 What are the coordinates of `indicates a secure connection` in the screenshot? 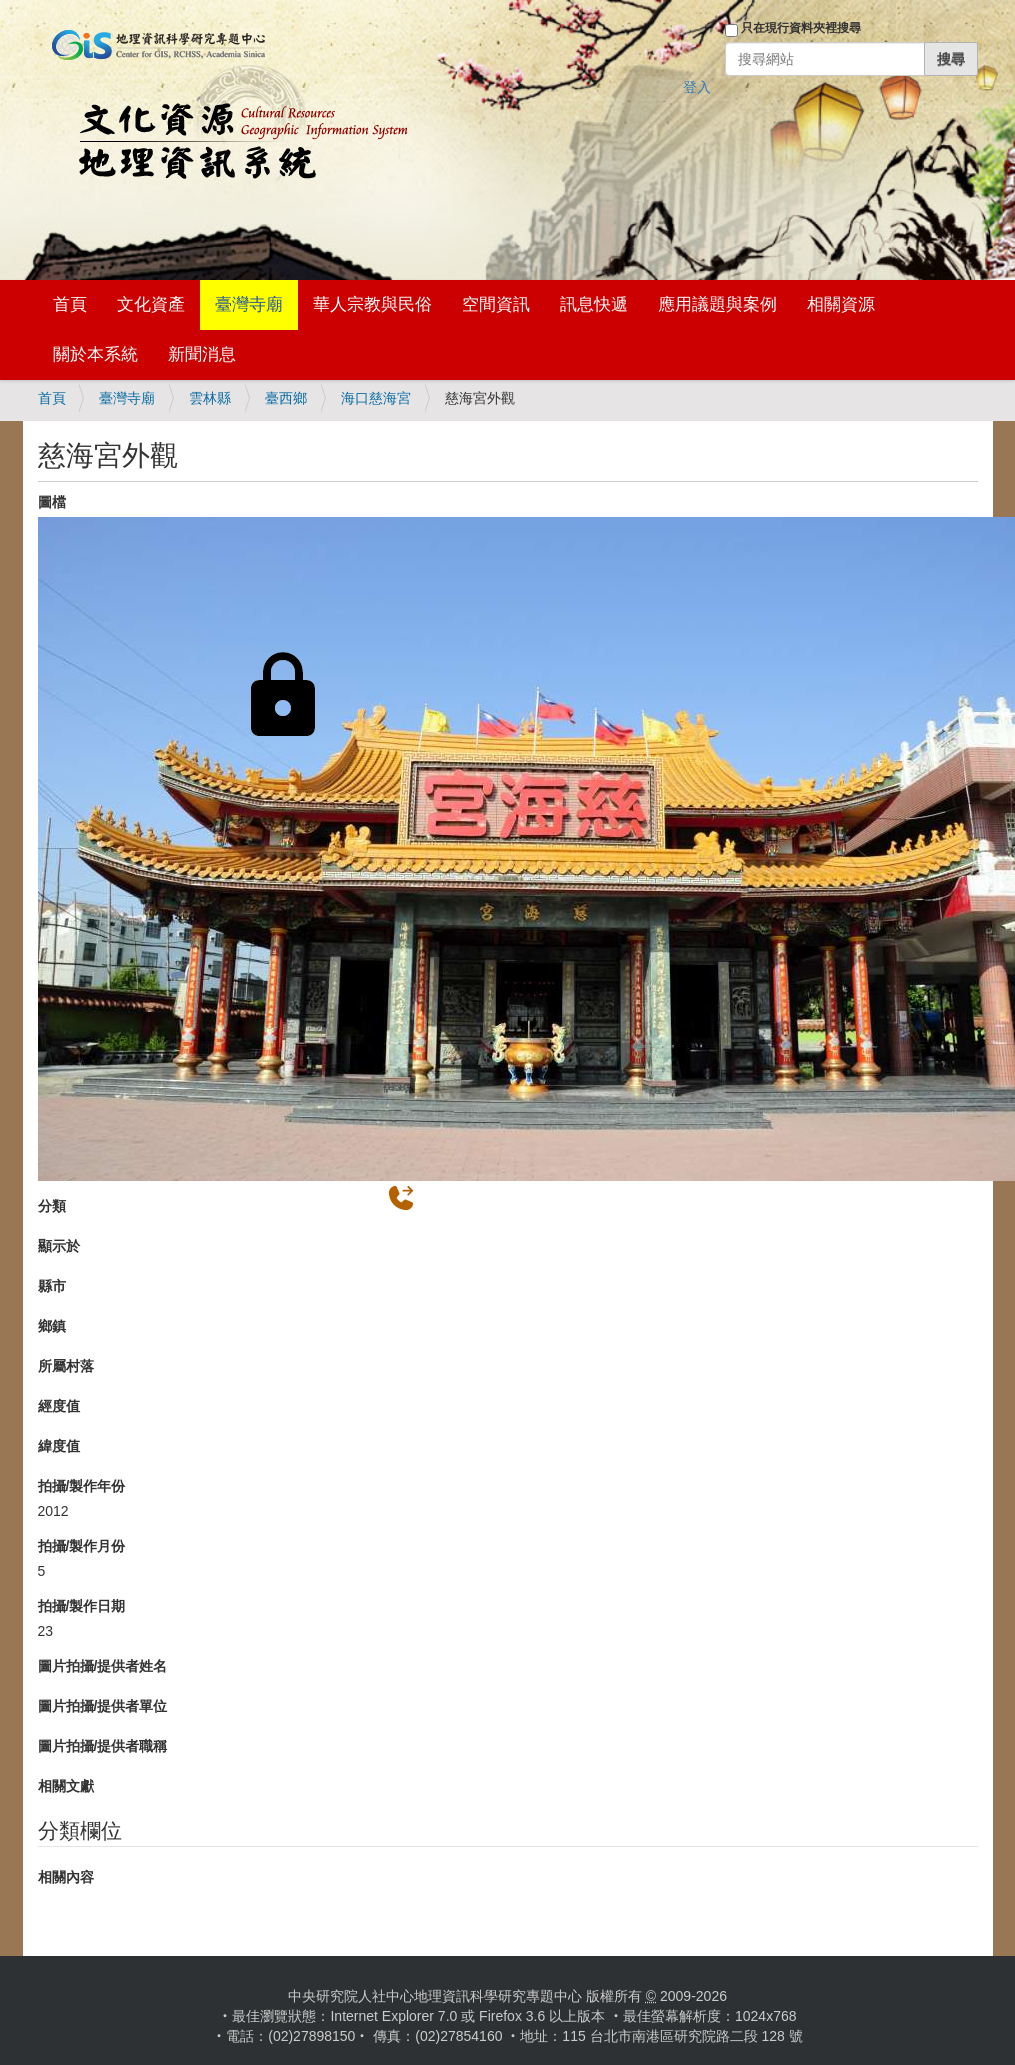 It's located at (283, 696).